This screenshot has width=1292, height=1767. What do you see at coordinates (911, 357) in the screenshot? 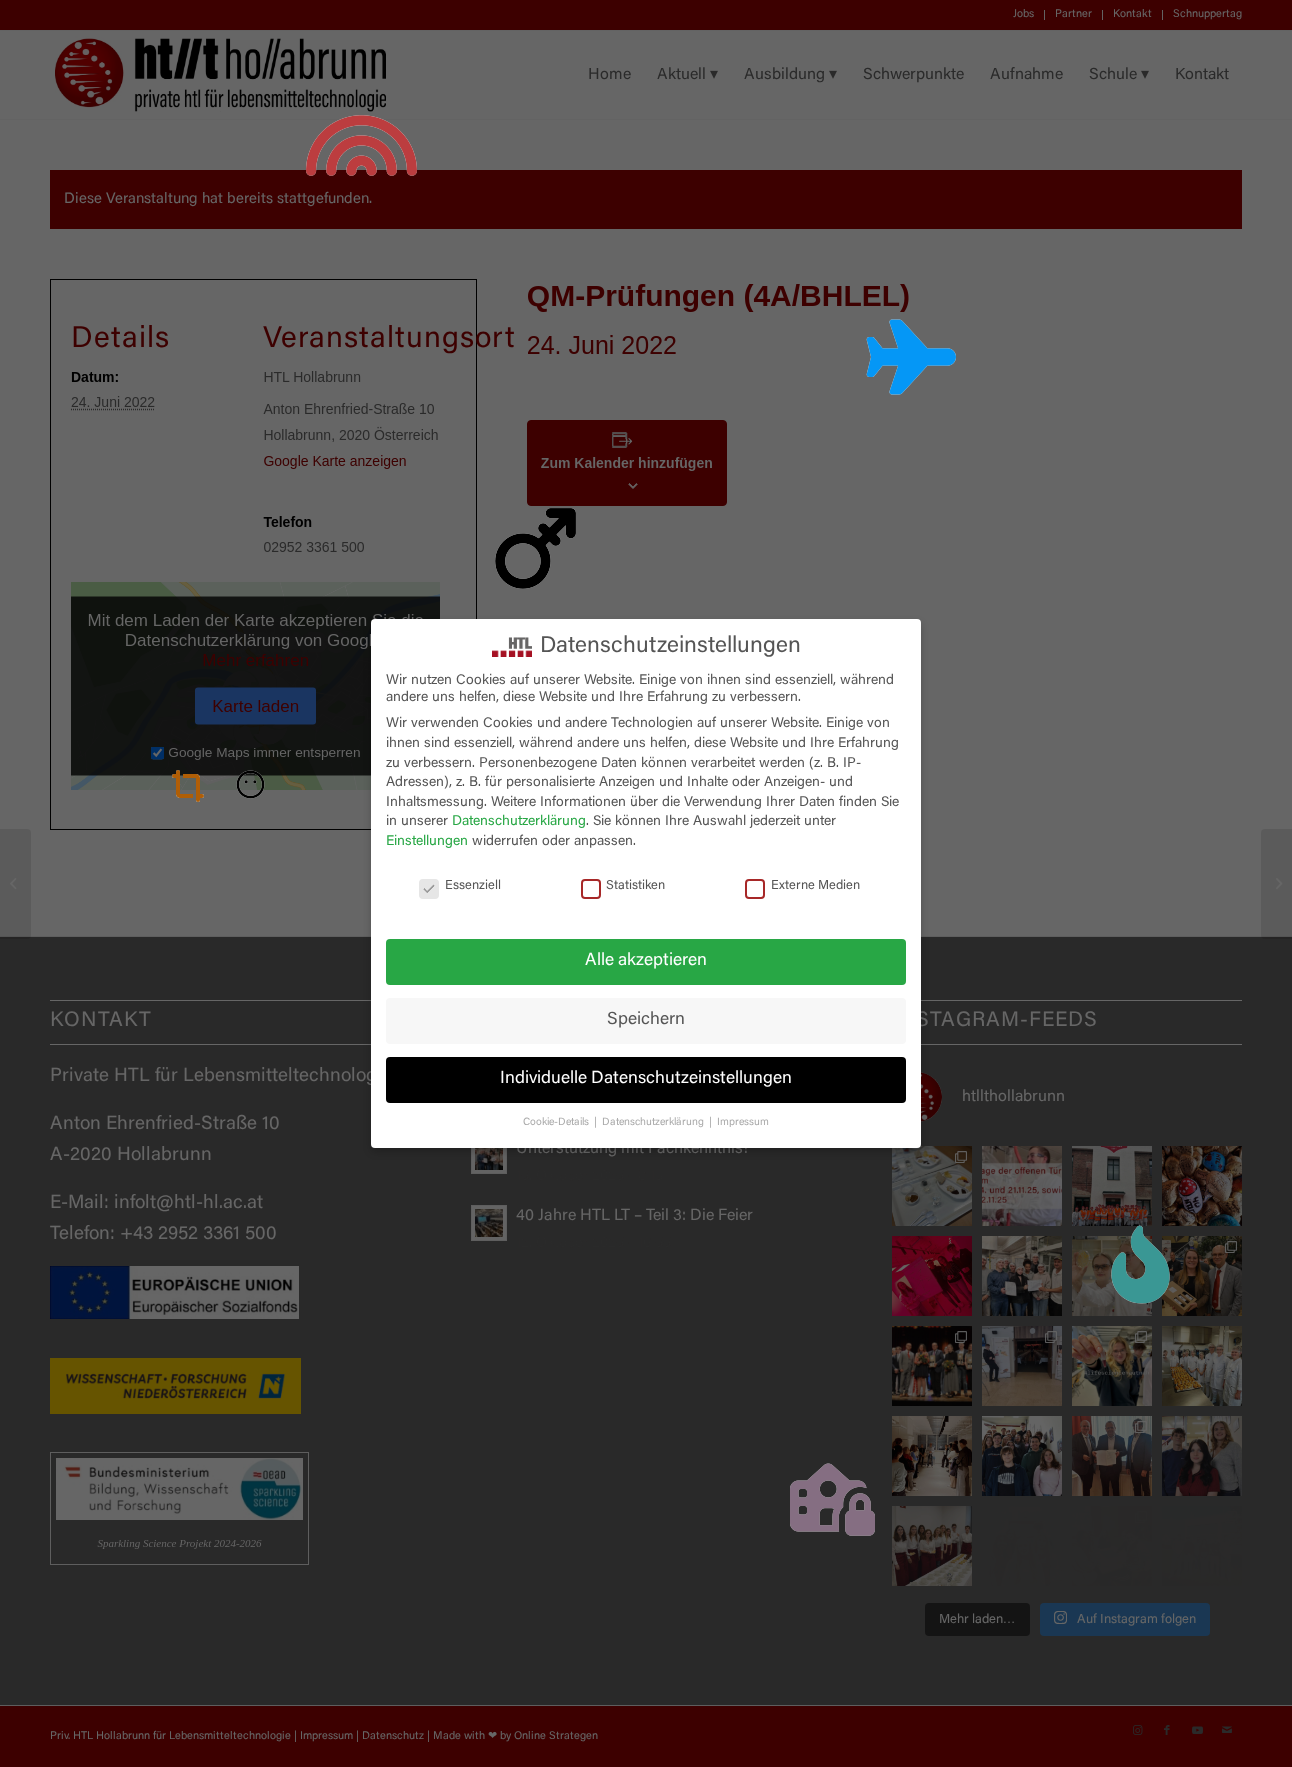
I see `enable airplane mode` at bounding box center [911, 357].